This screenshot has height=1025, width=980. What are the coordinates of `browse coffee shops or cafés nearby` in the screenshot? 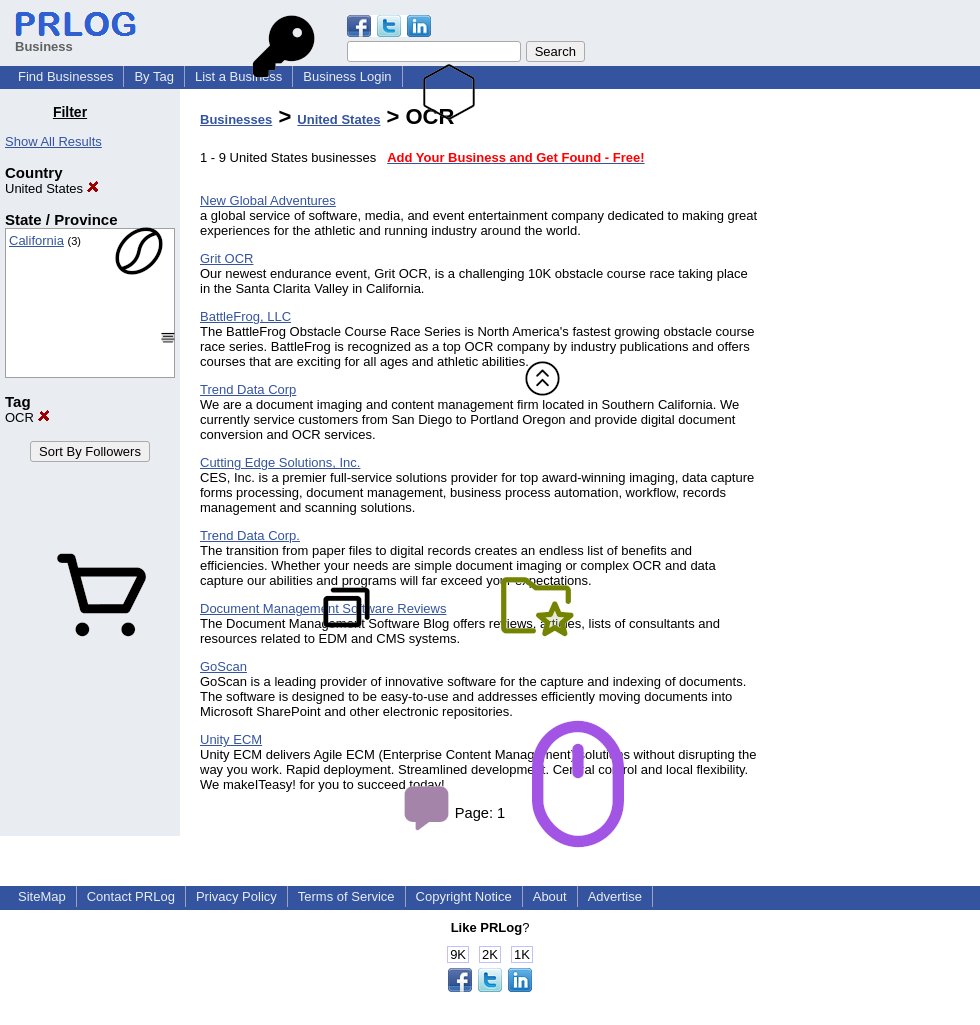 It's located at (139, 251).